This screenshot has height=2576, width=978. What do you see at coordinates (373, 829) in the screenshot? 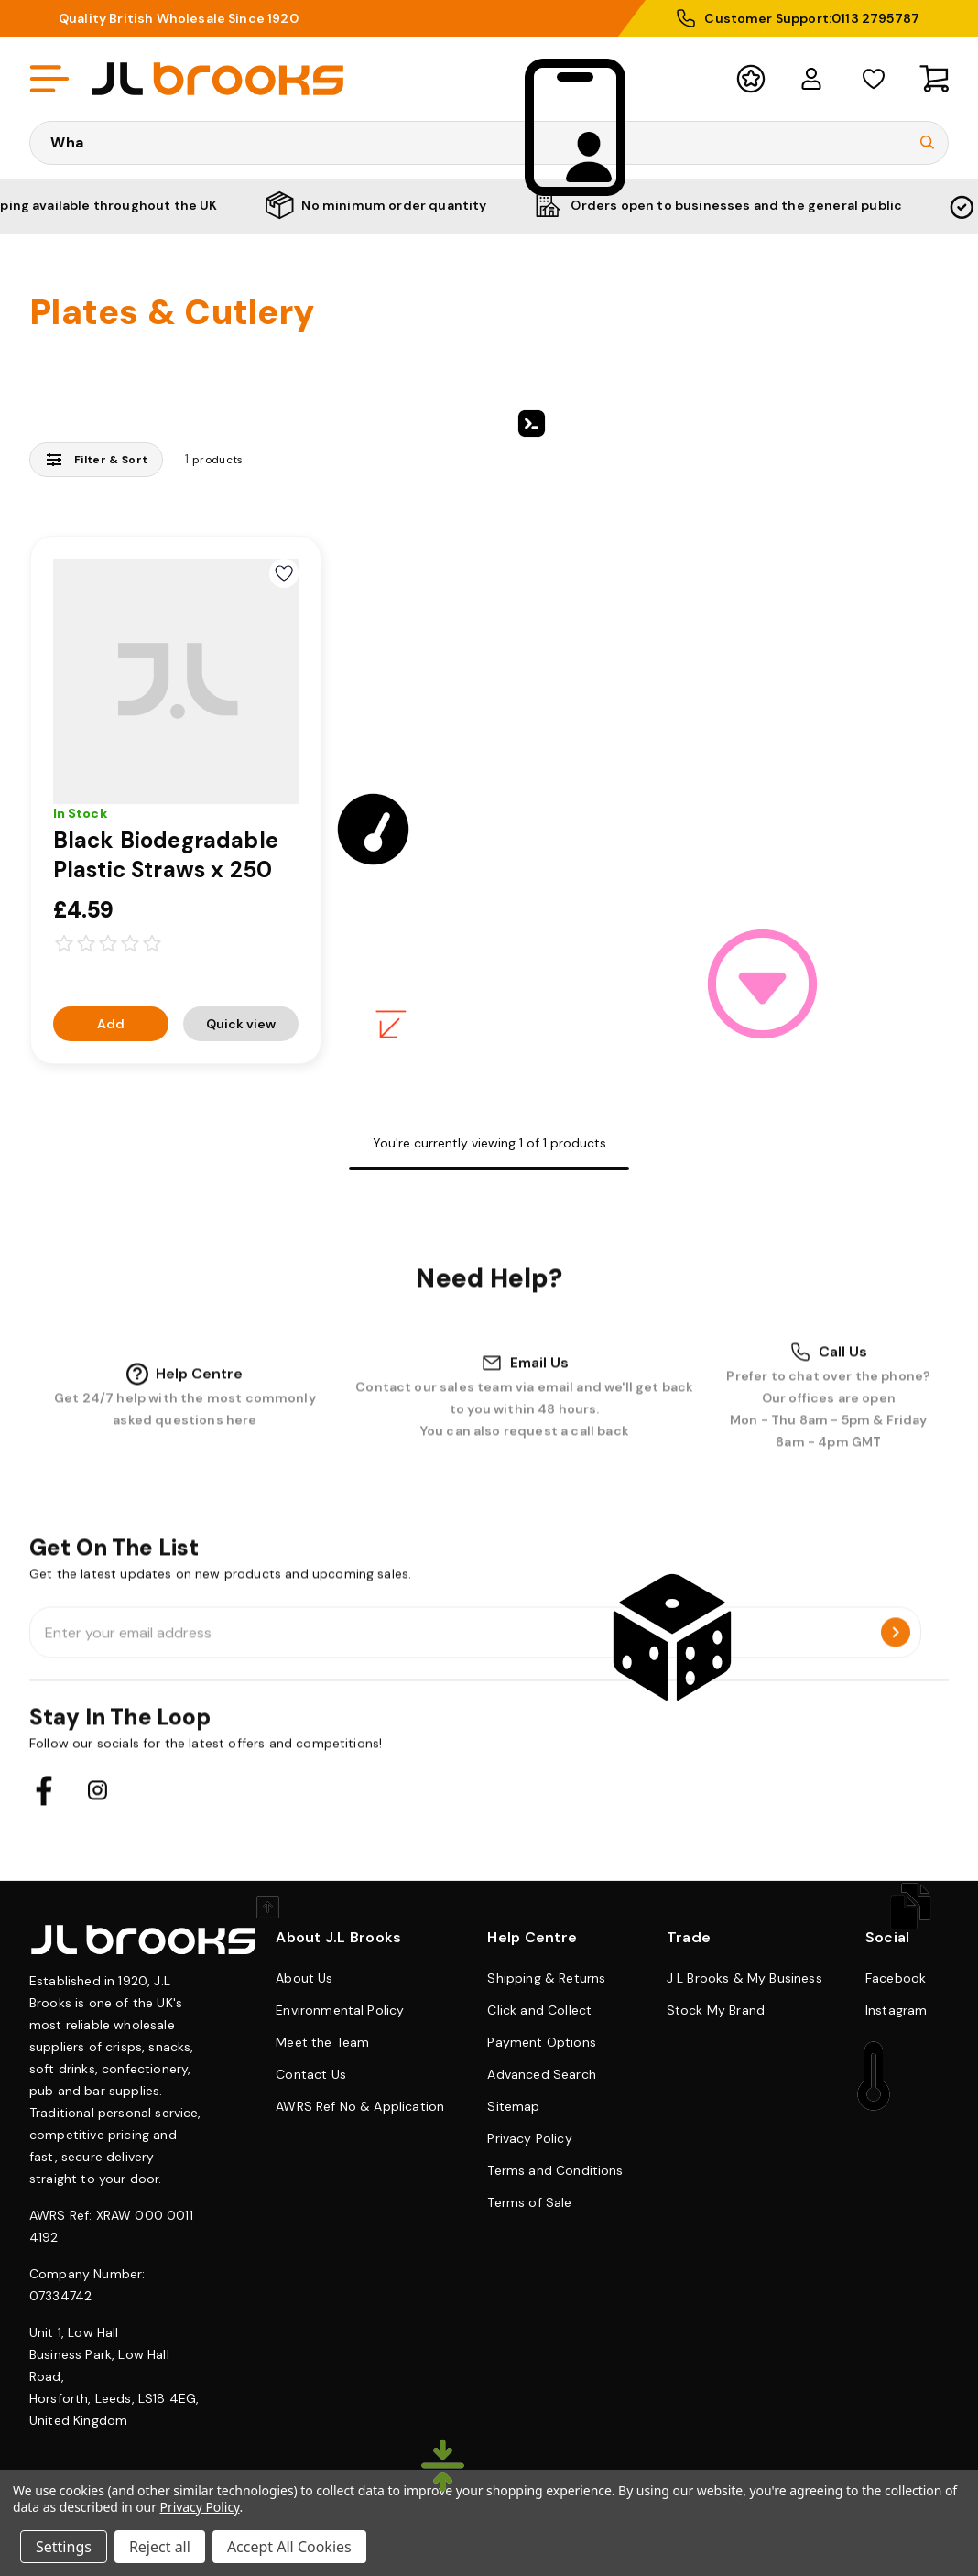
I see `view system performance or speed metrics` at bounding box center [373, 829].